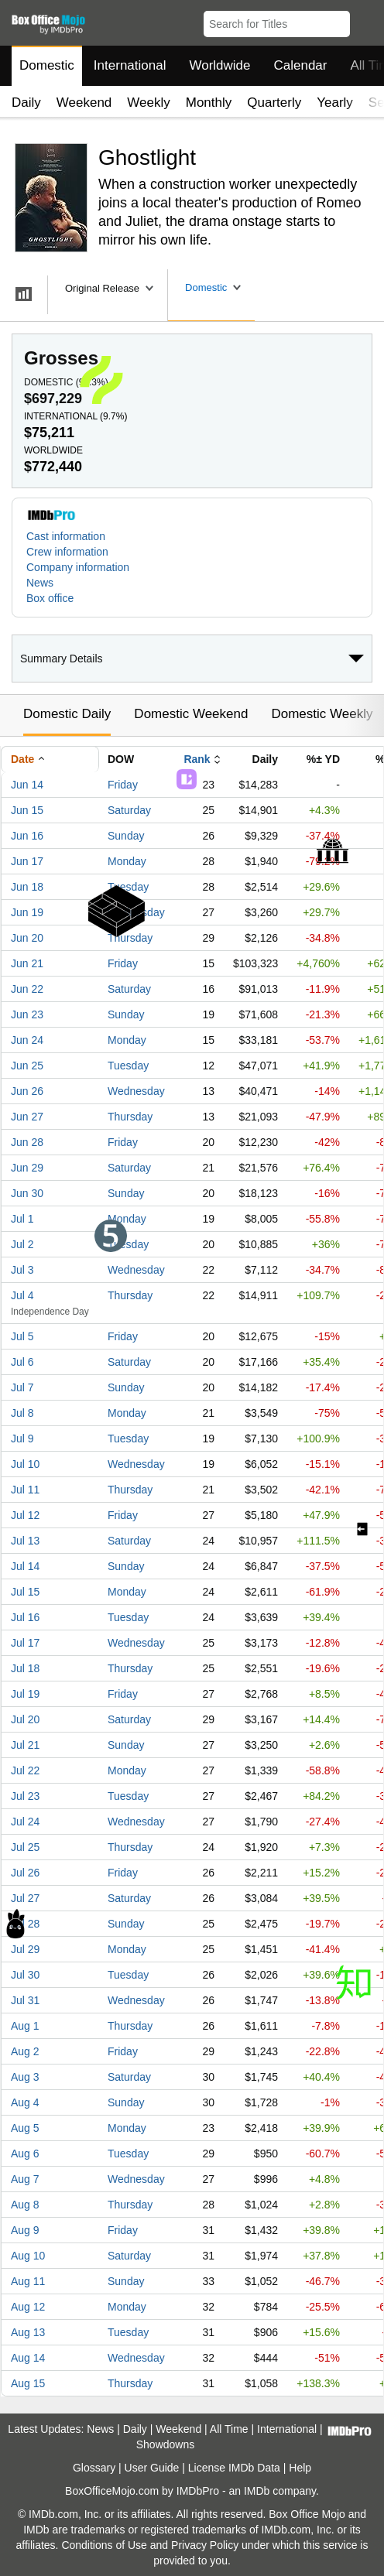  I want to click on open wikiversity website or app, so click(332, 850).